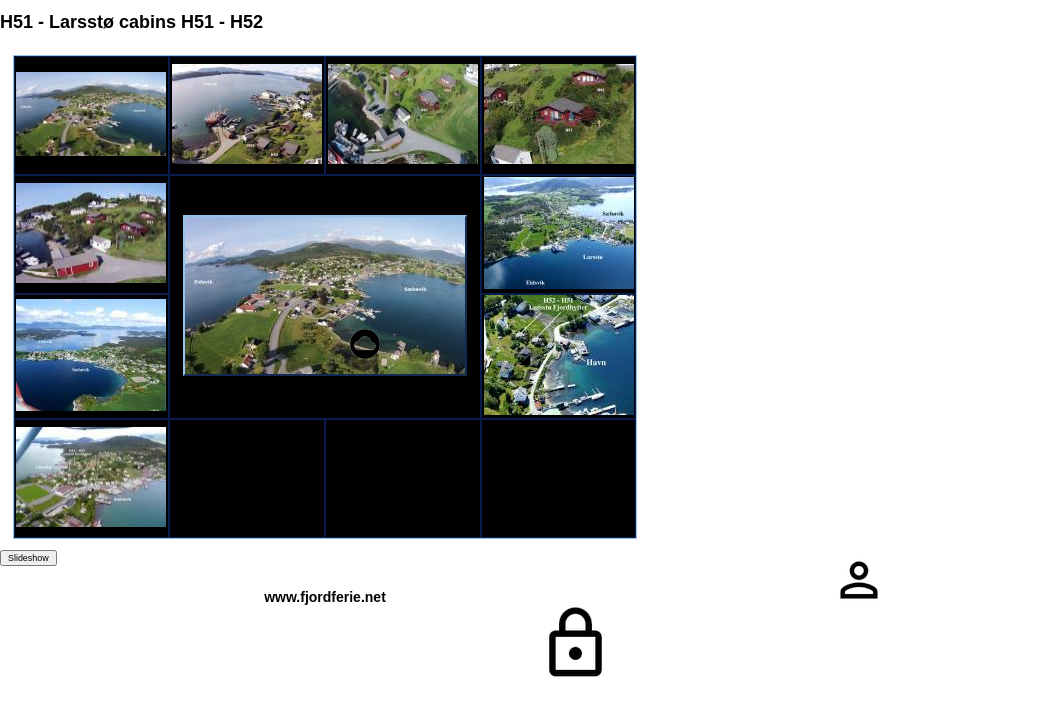 Image resolution: width=1057 pixels, height=720 pixels. I want to click on indicates weak cellular signal strength (2 bars), so click(528, 356).